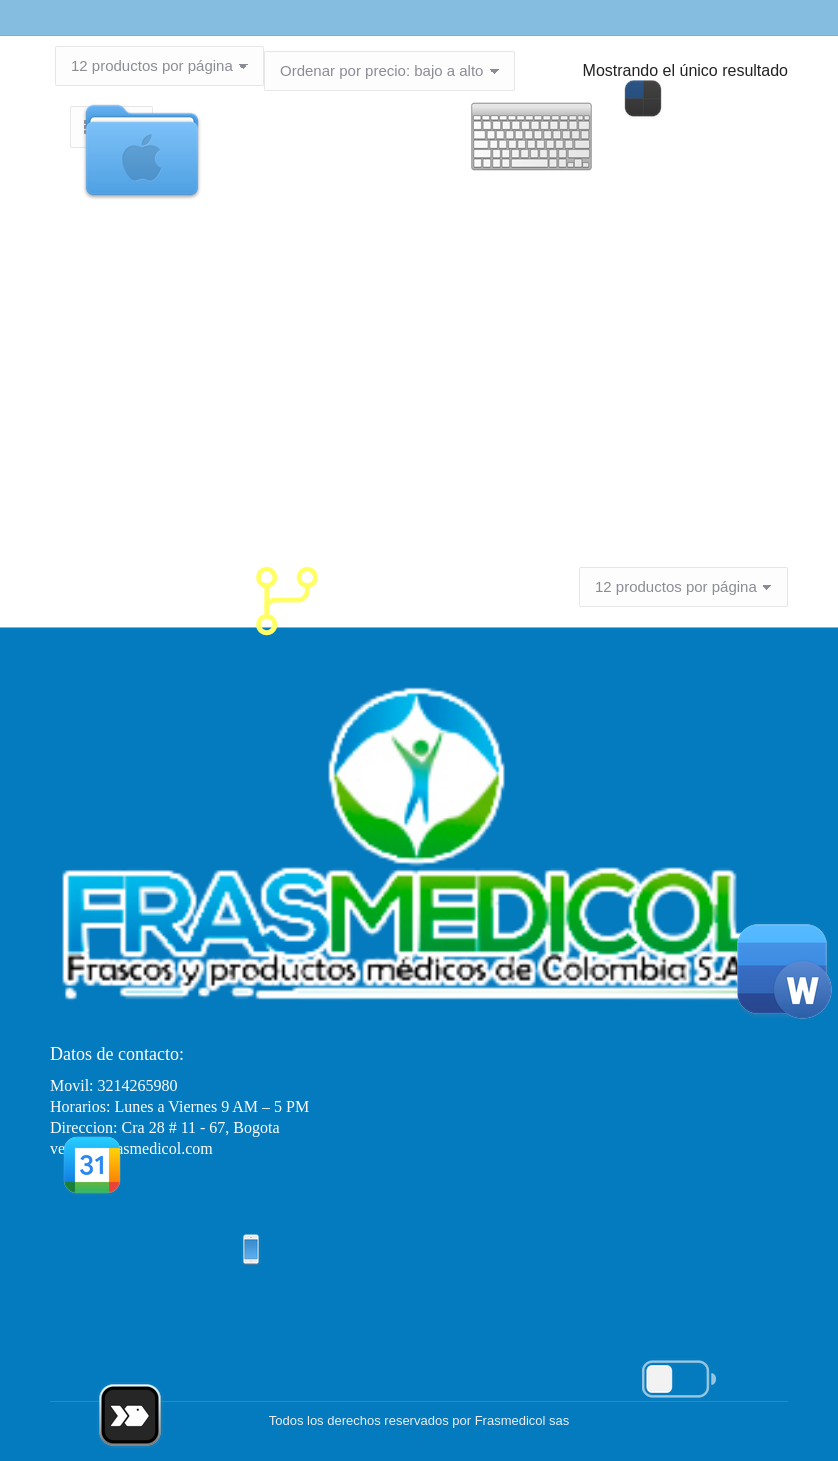  Describe the element at coordinates (92, 1165) in the screenshot. I see `open Google Calendar app` at that location.